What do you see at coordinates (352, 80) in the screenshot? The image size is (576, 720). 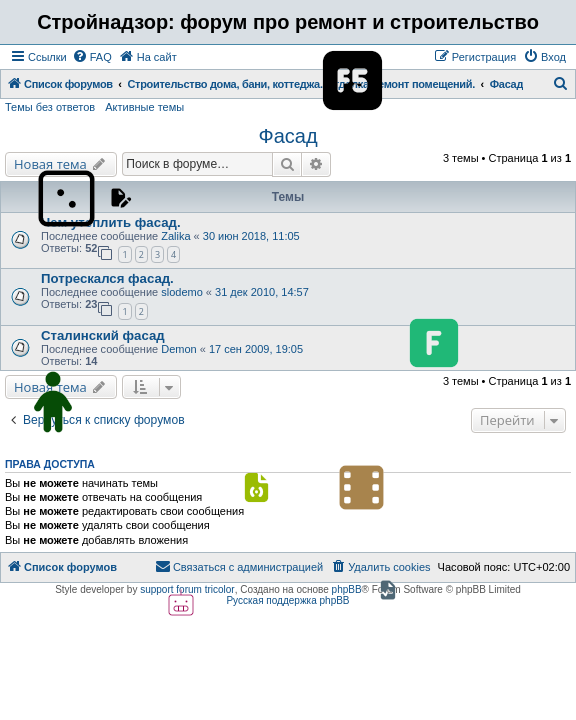 I see `press F5 to refresh the page` at bounding box center [352, 80].